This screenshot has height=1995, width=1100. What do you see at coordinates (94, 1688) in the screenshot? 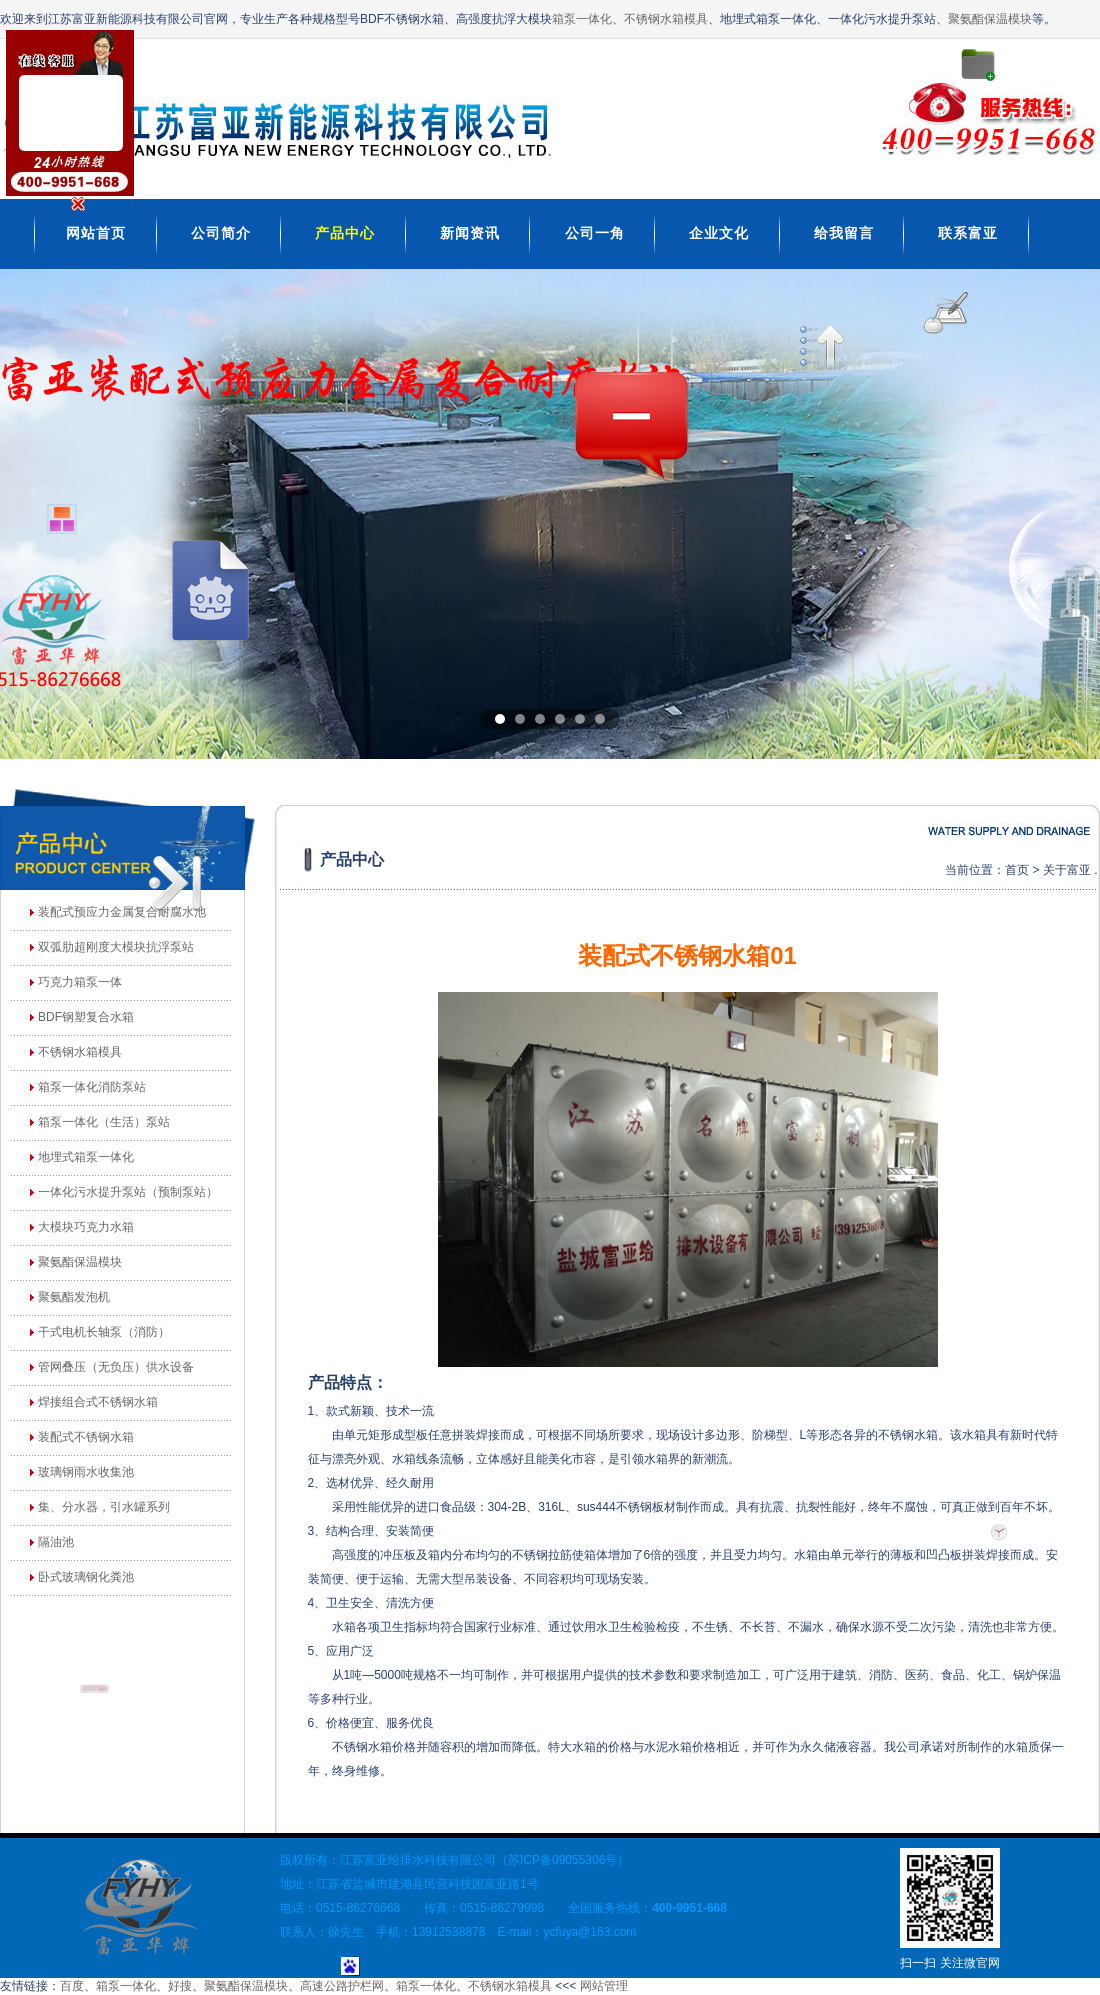
I see `connect a bluetooth keyboard` at bounding box center [94, 1688].